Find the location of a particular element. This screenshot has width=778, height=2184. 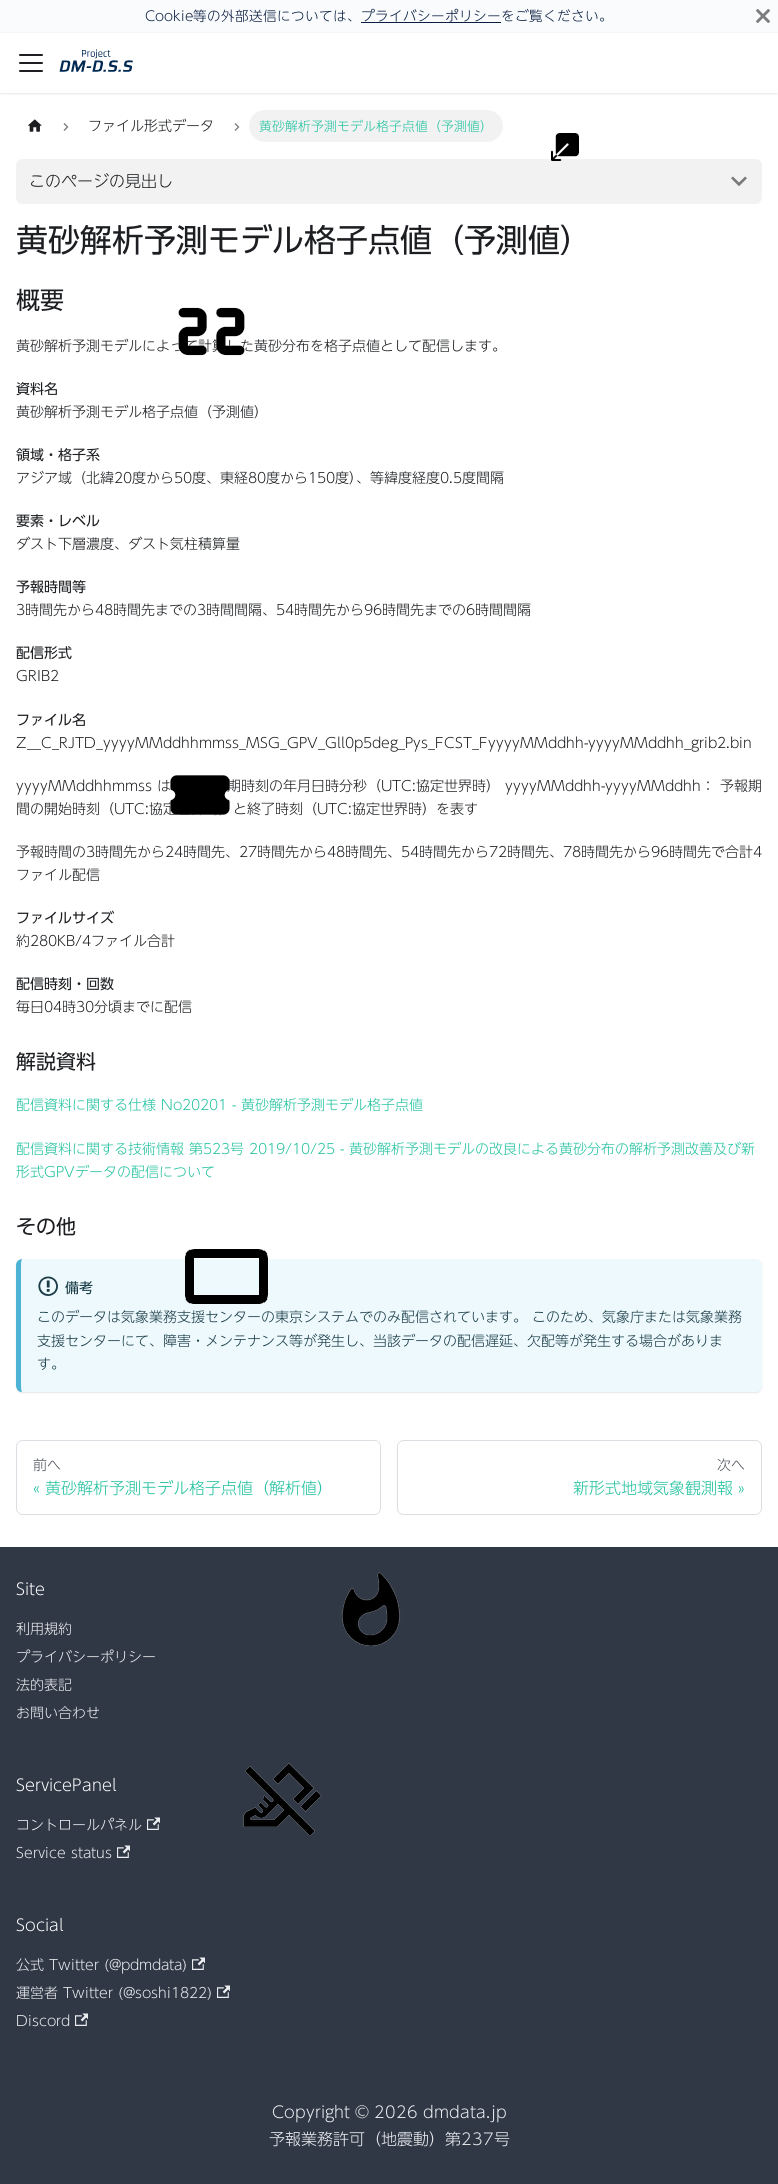

collapse or minimize content is located at coordinates (565, 147).